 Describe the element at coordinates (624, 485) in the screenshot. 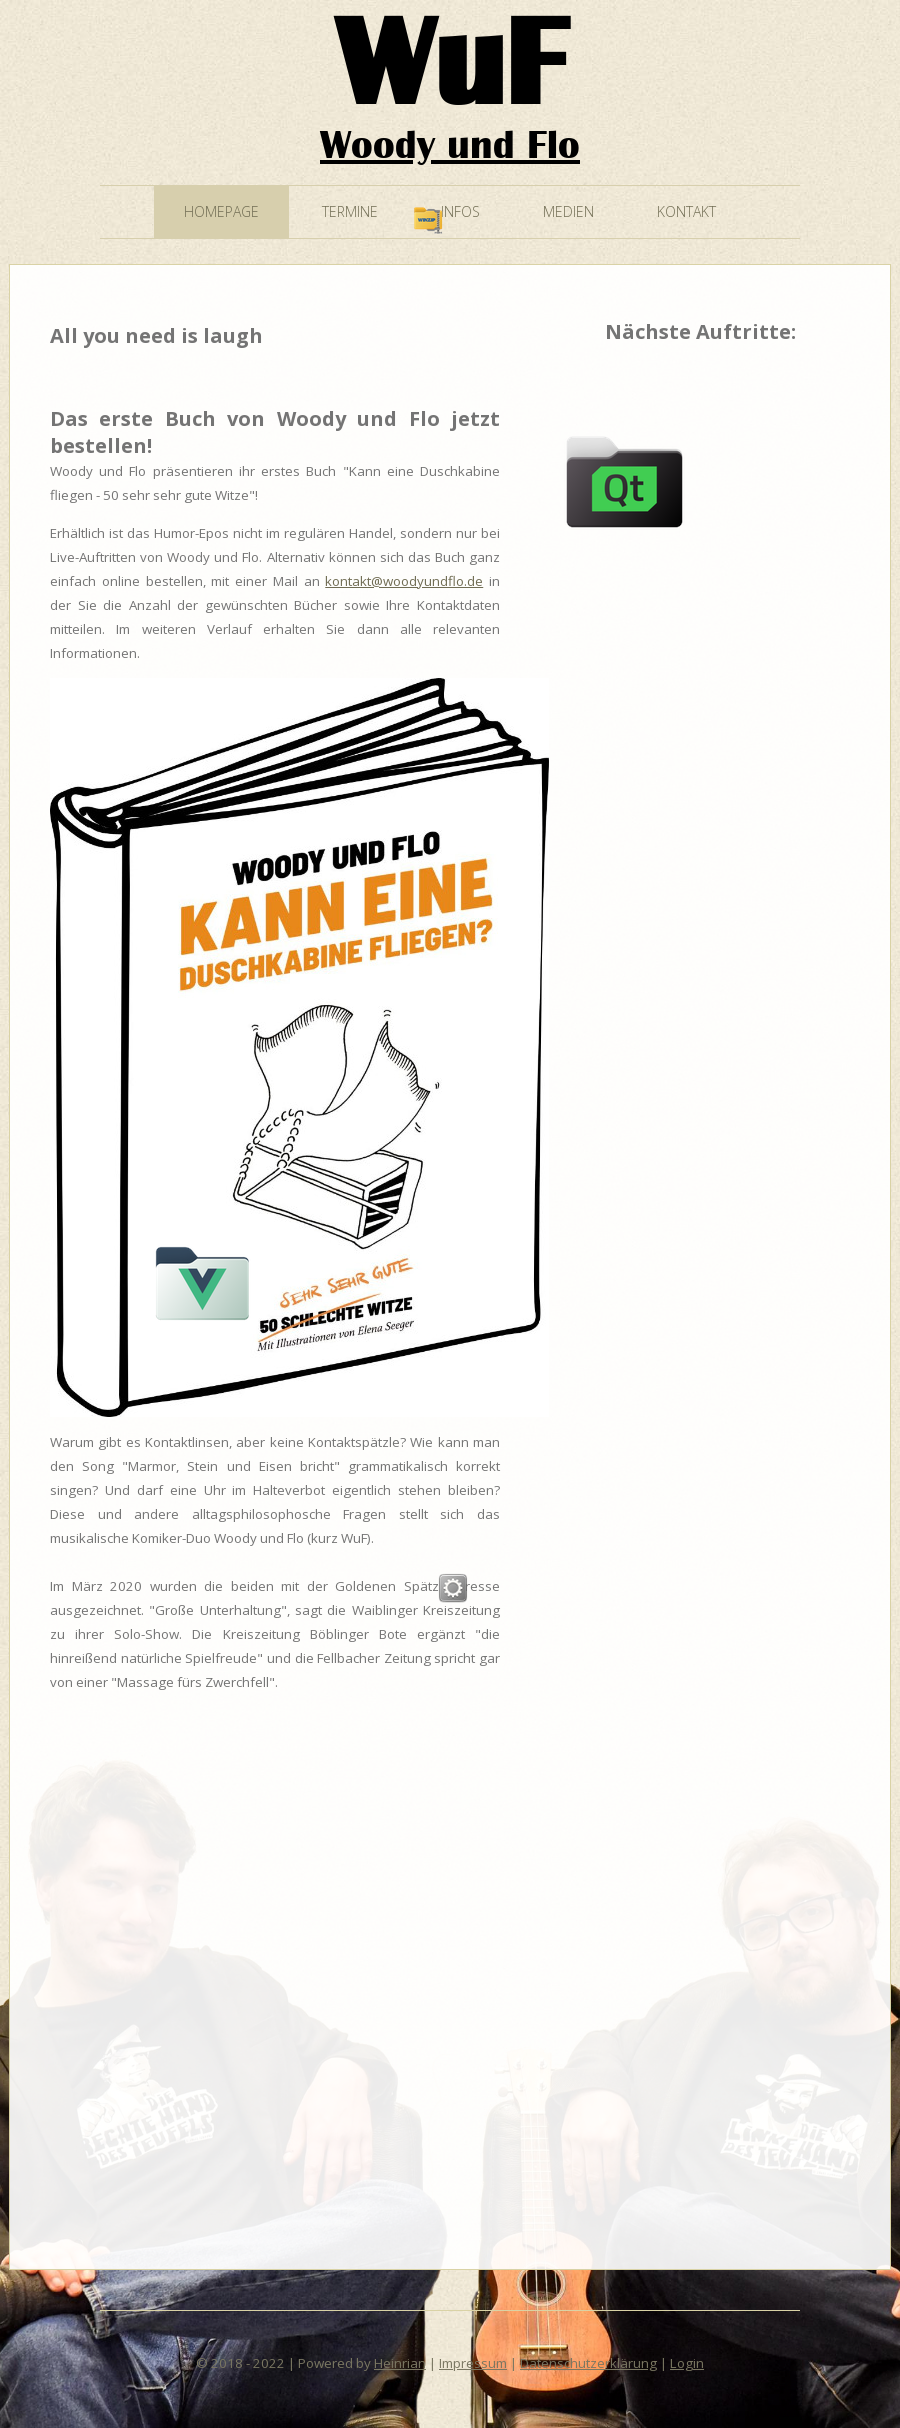

I see `folder containing Qt framework project files` at that location.